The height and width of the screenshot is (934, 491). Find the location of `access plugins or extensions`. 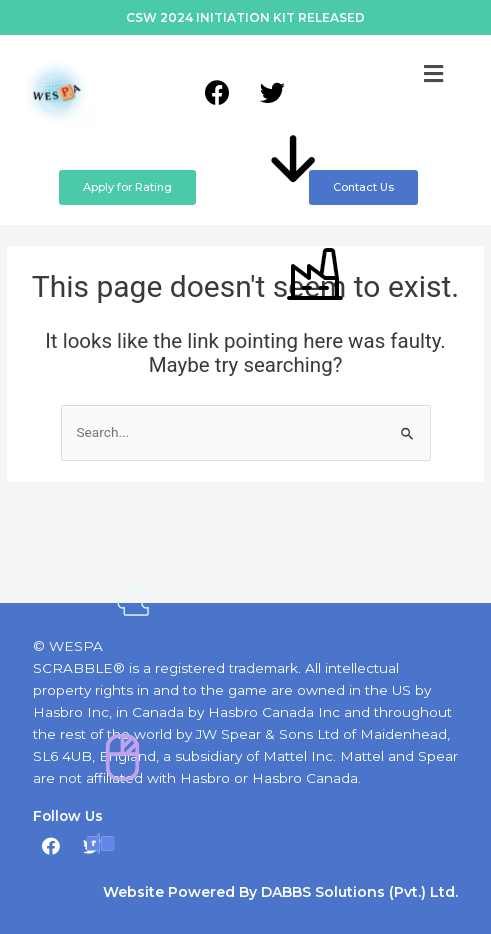

access plugins or extensions is located at coordinates (135, 602).